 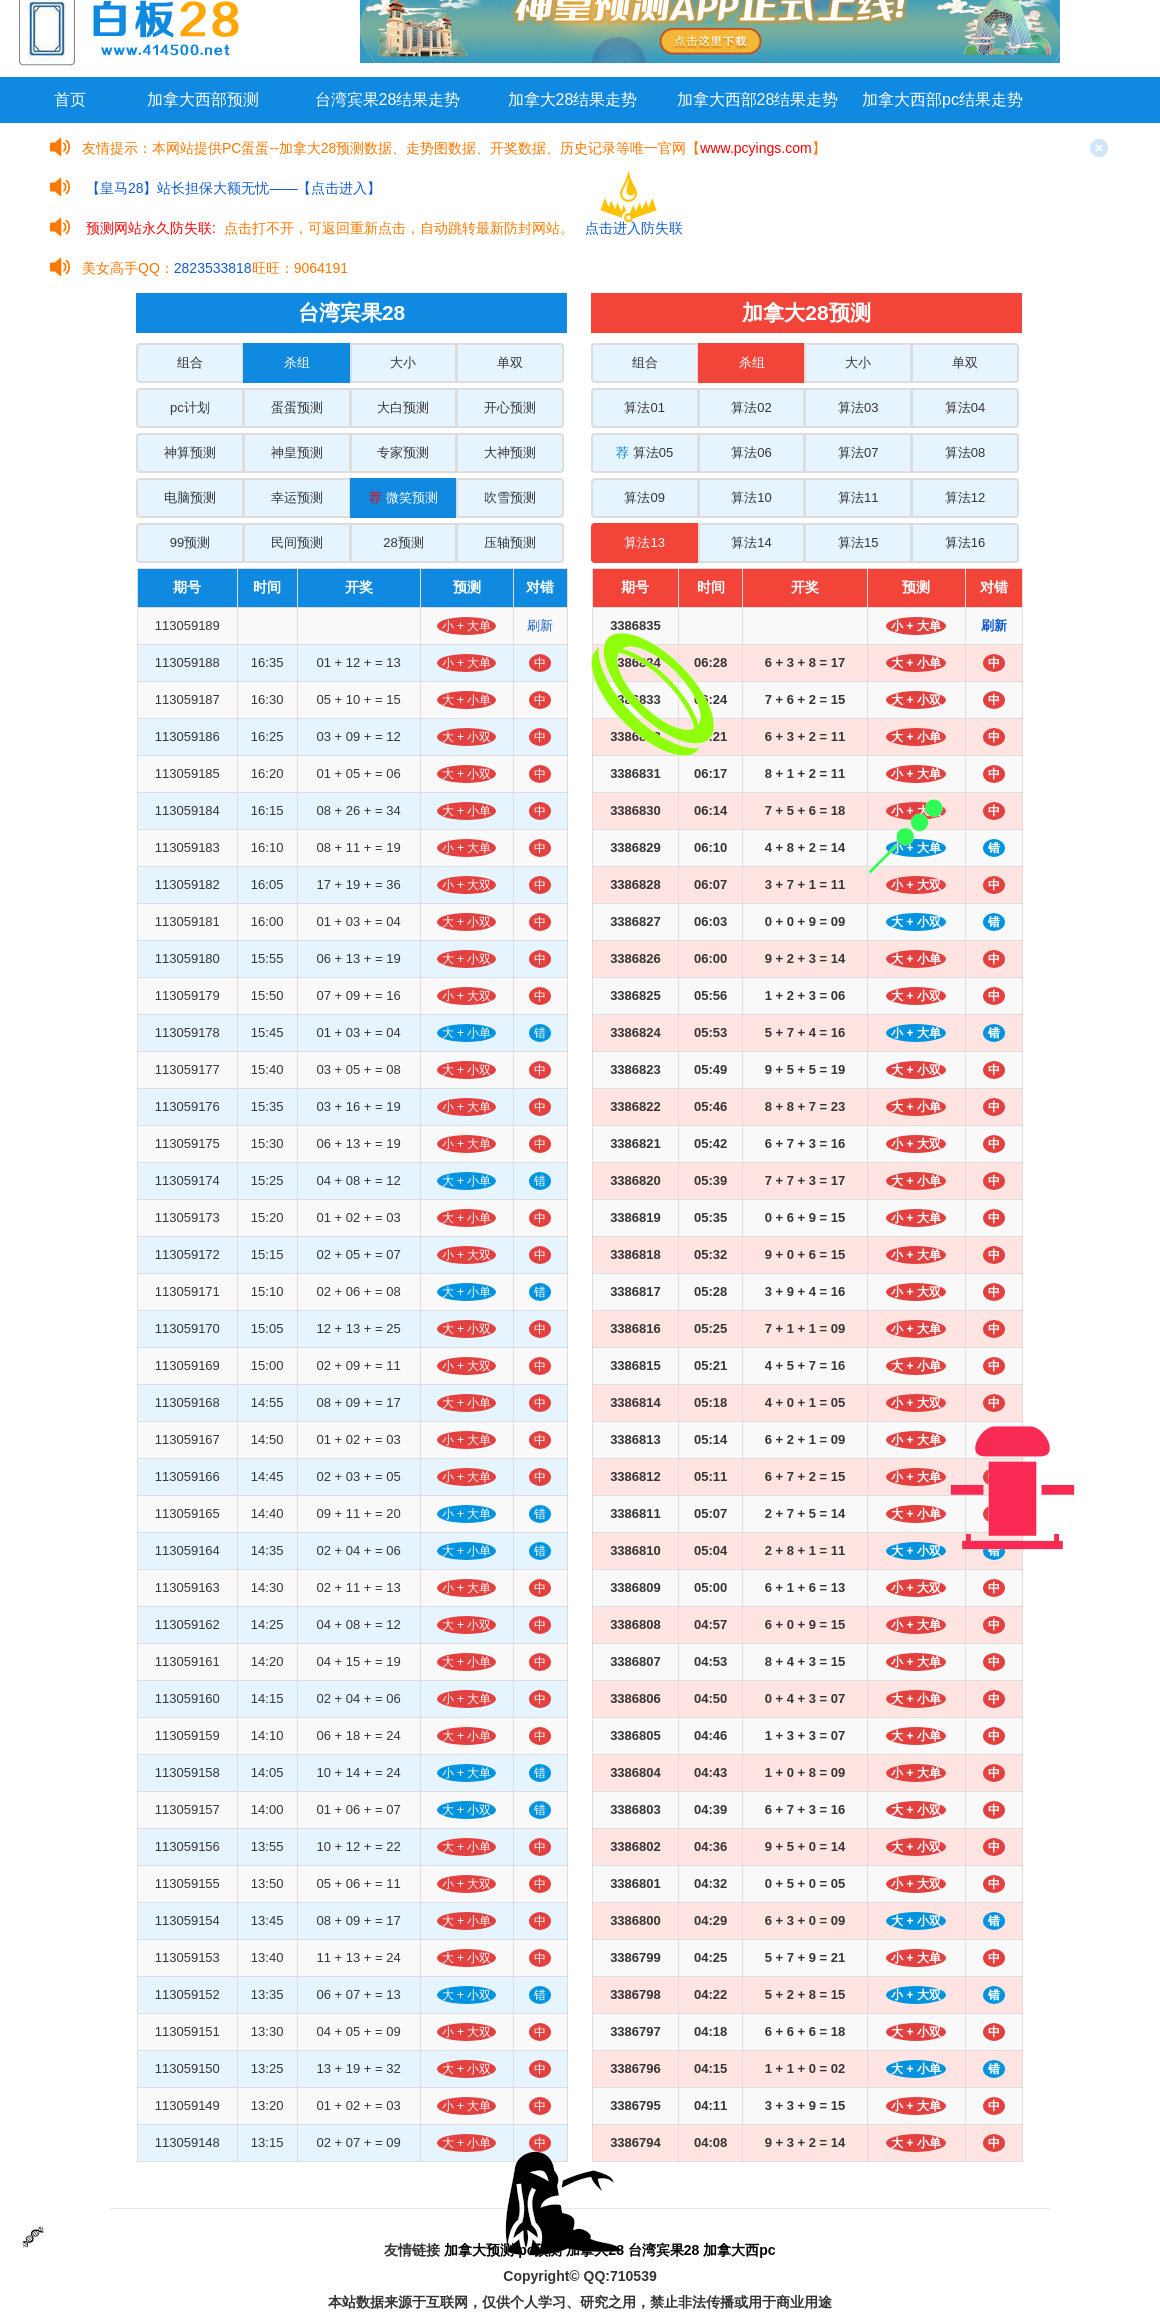 I want to click on indicates a docking or mooring point in a nautical game, so click(x=1012, y=1485).